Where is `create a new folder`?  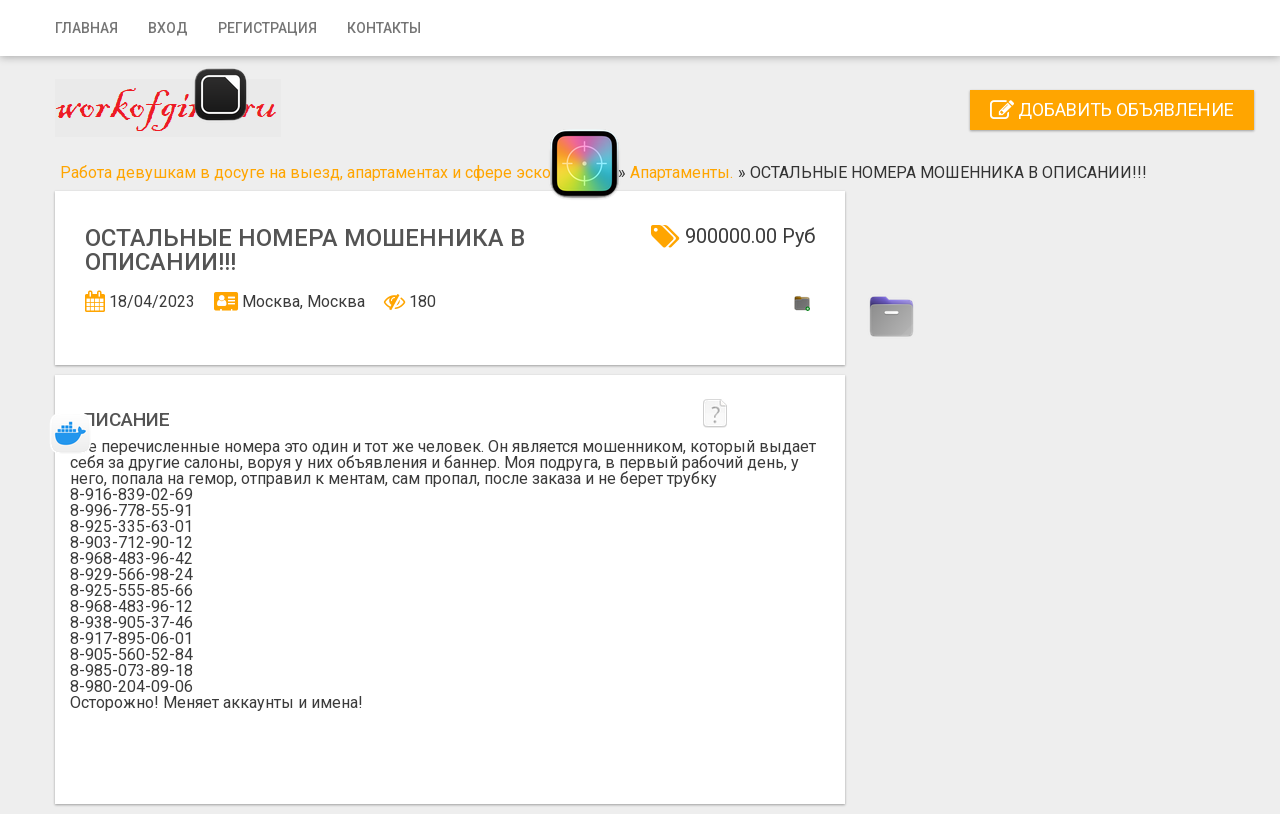 create a new folder is located at coordinates (802, 303).